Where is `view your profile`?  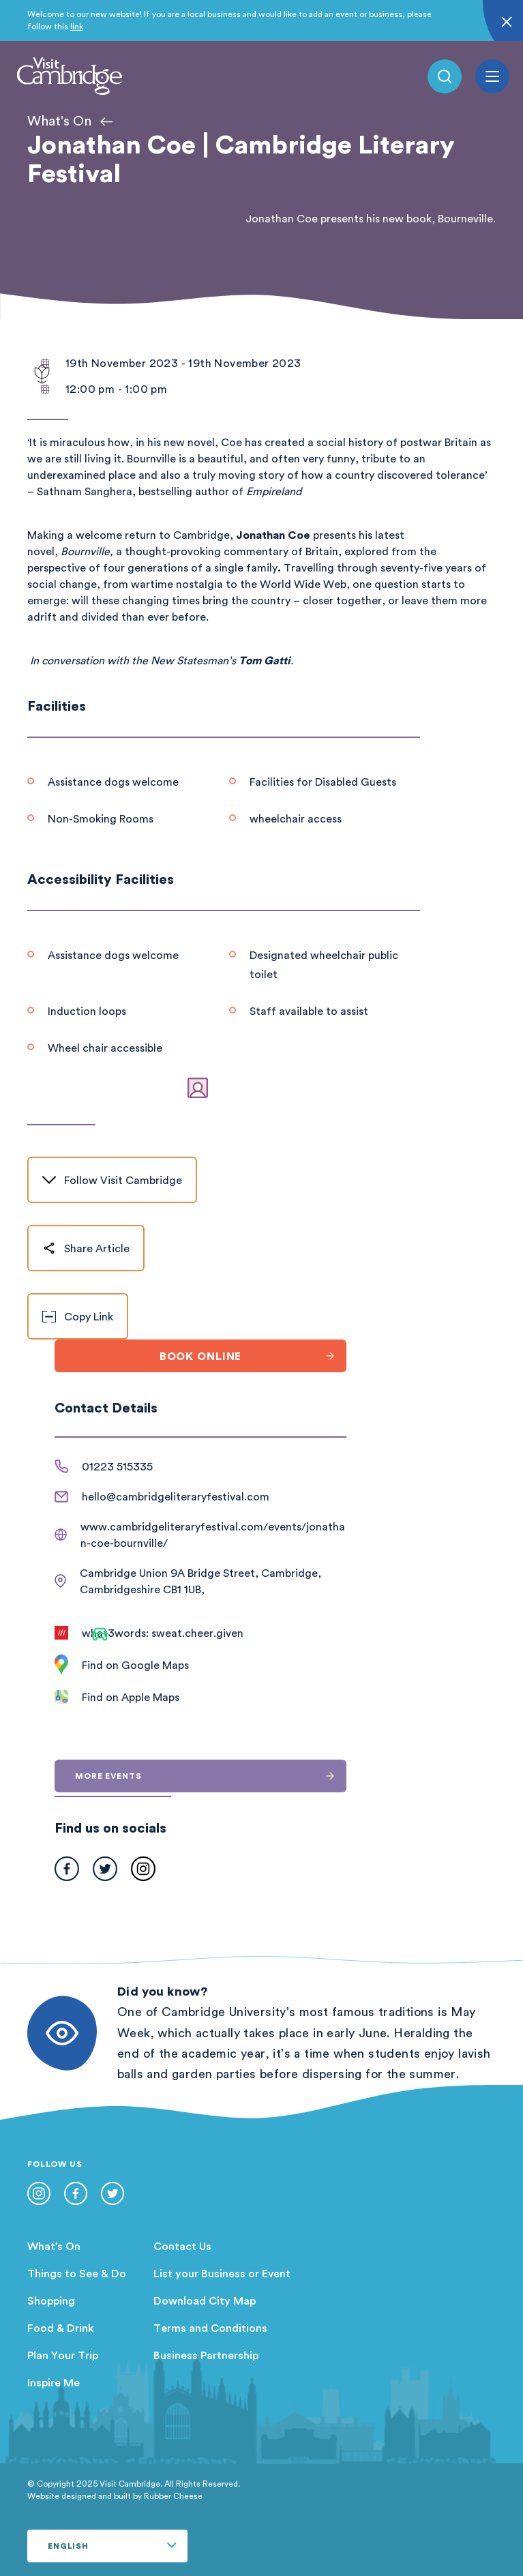 view your profile is located at coordinates (198, 1088).